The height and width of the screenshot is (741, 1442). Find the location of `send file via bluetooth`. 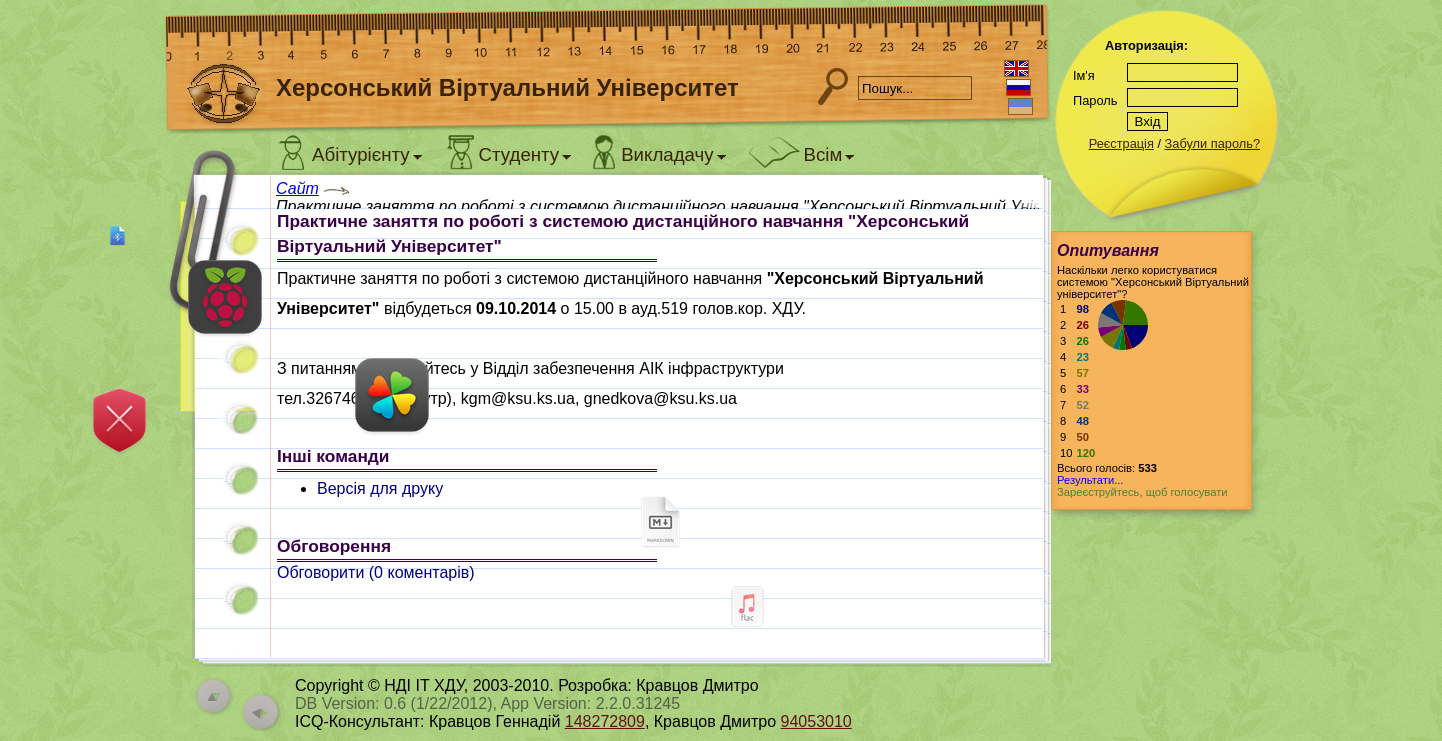

send file via bluetooth is located at coordinates (117, 235).